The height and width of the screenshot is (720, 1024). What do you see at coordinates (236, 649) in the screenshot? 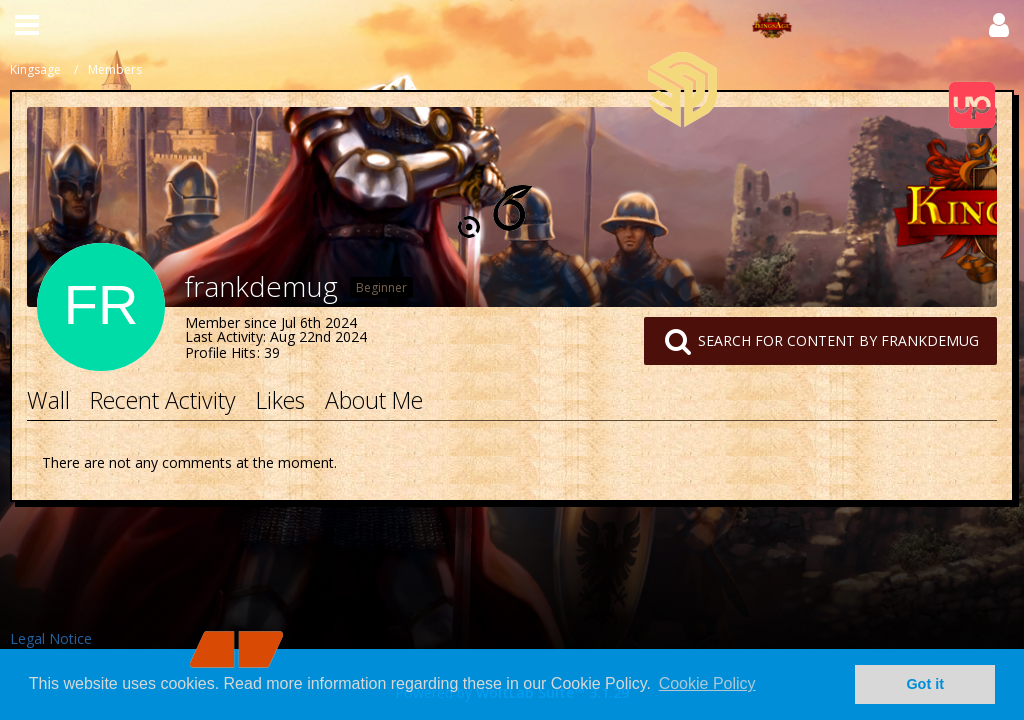
I see `eraser app logo` at bounding box center [236, 649].